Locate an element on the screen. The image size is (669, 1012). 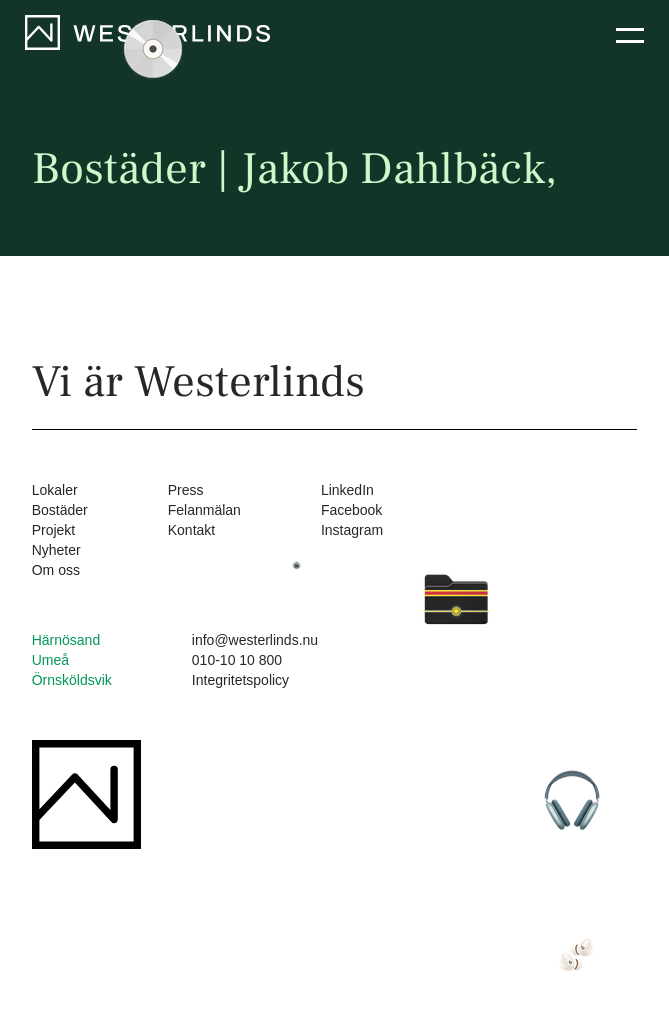
indicates a rewritable DVD disc drive is located at coordinates (153, 49).